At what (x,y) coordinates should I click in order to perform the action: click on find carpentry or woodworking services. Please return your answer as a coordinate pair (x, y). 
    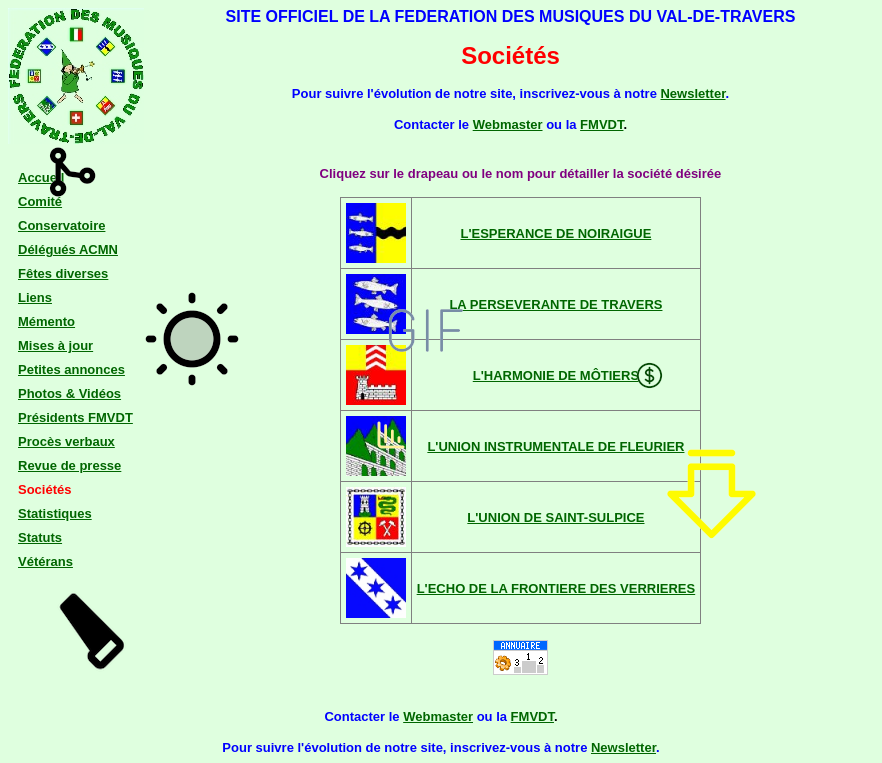
    Looking at the image, I should click on (92, 631).